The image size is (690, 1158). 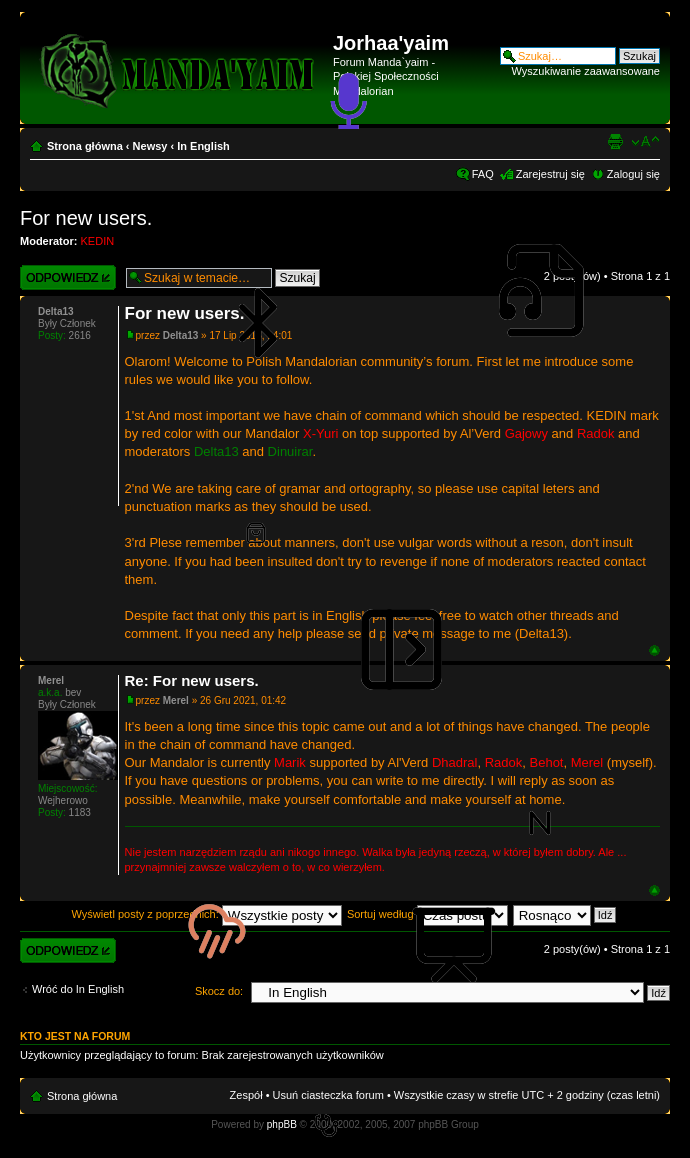 What do you see at coordinates (454, 945) in the screenshot?
I see `start a presentation or slideshow` at bounding box center [454, 945].